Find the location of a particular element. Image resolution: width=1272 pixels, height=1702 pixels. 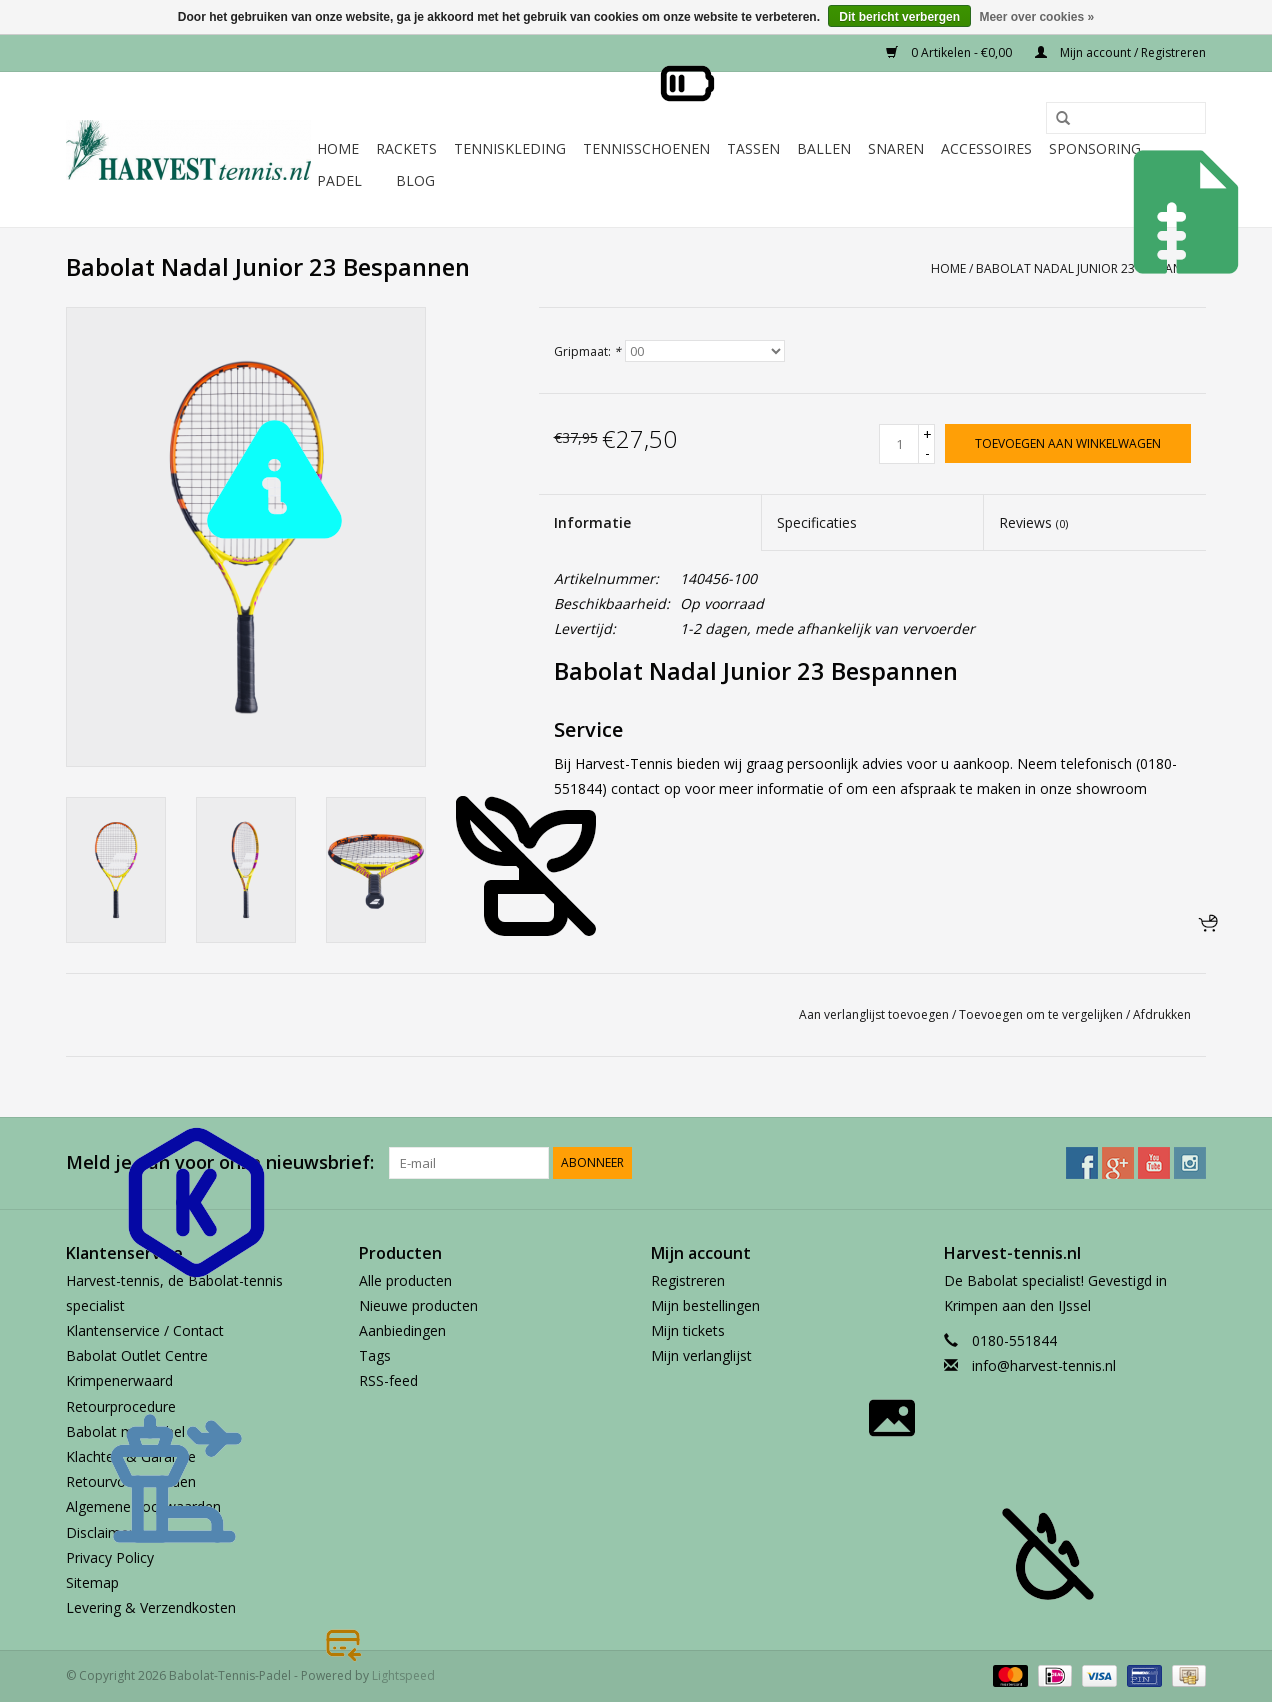

access baby or parenting-related features is located at coordinates (1208, 922).